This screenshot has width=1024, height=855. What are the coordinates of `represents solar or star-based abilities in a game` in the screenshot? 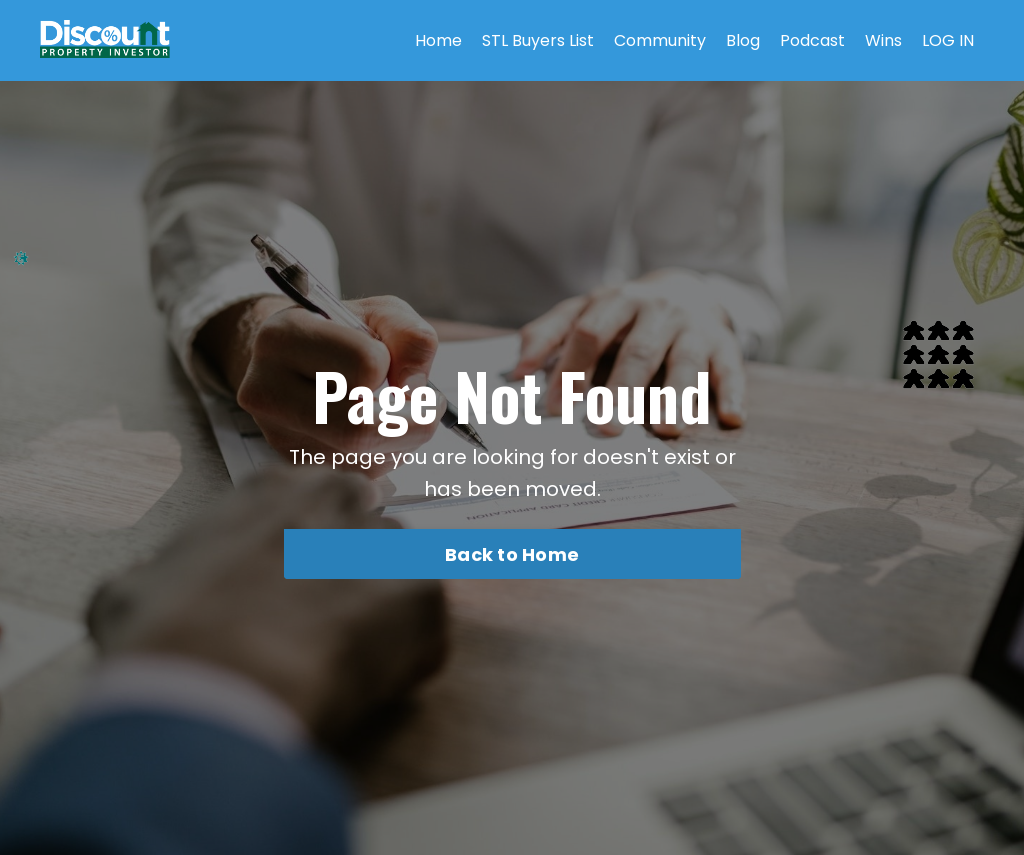 It's located at (21, 258).